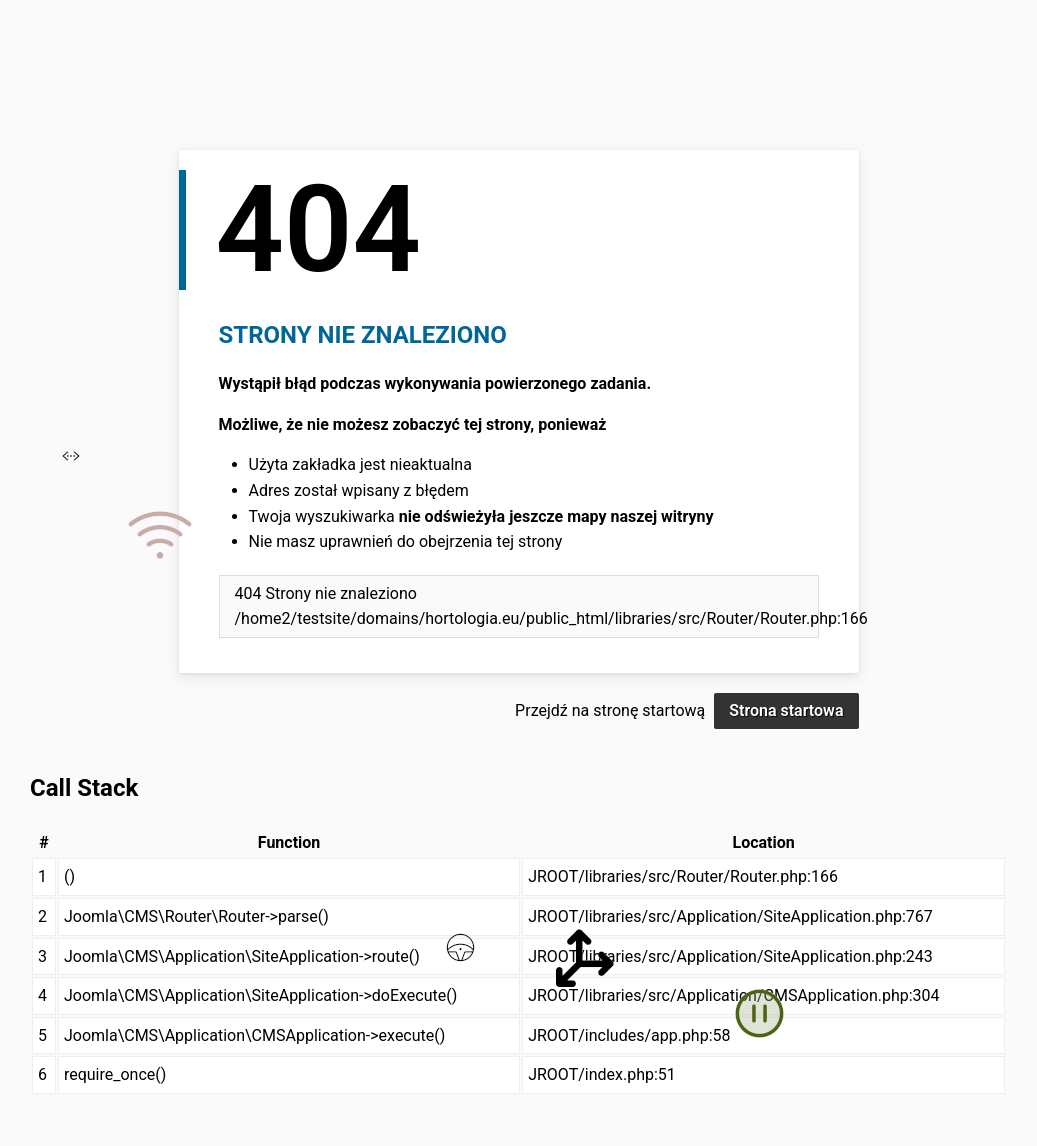 The height and width of the screenshot is (1146, 1037). What do you see at coordinates (71, 456) in the screenshot?
I see `indicates code is processing or compiling` at bounding box center [71, 456].